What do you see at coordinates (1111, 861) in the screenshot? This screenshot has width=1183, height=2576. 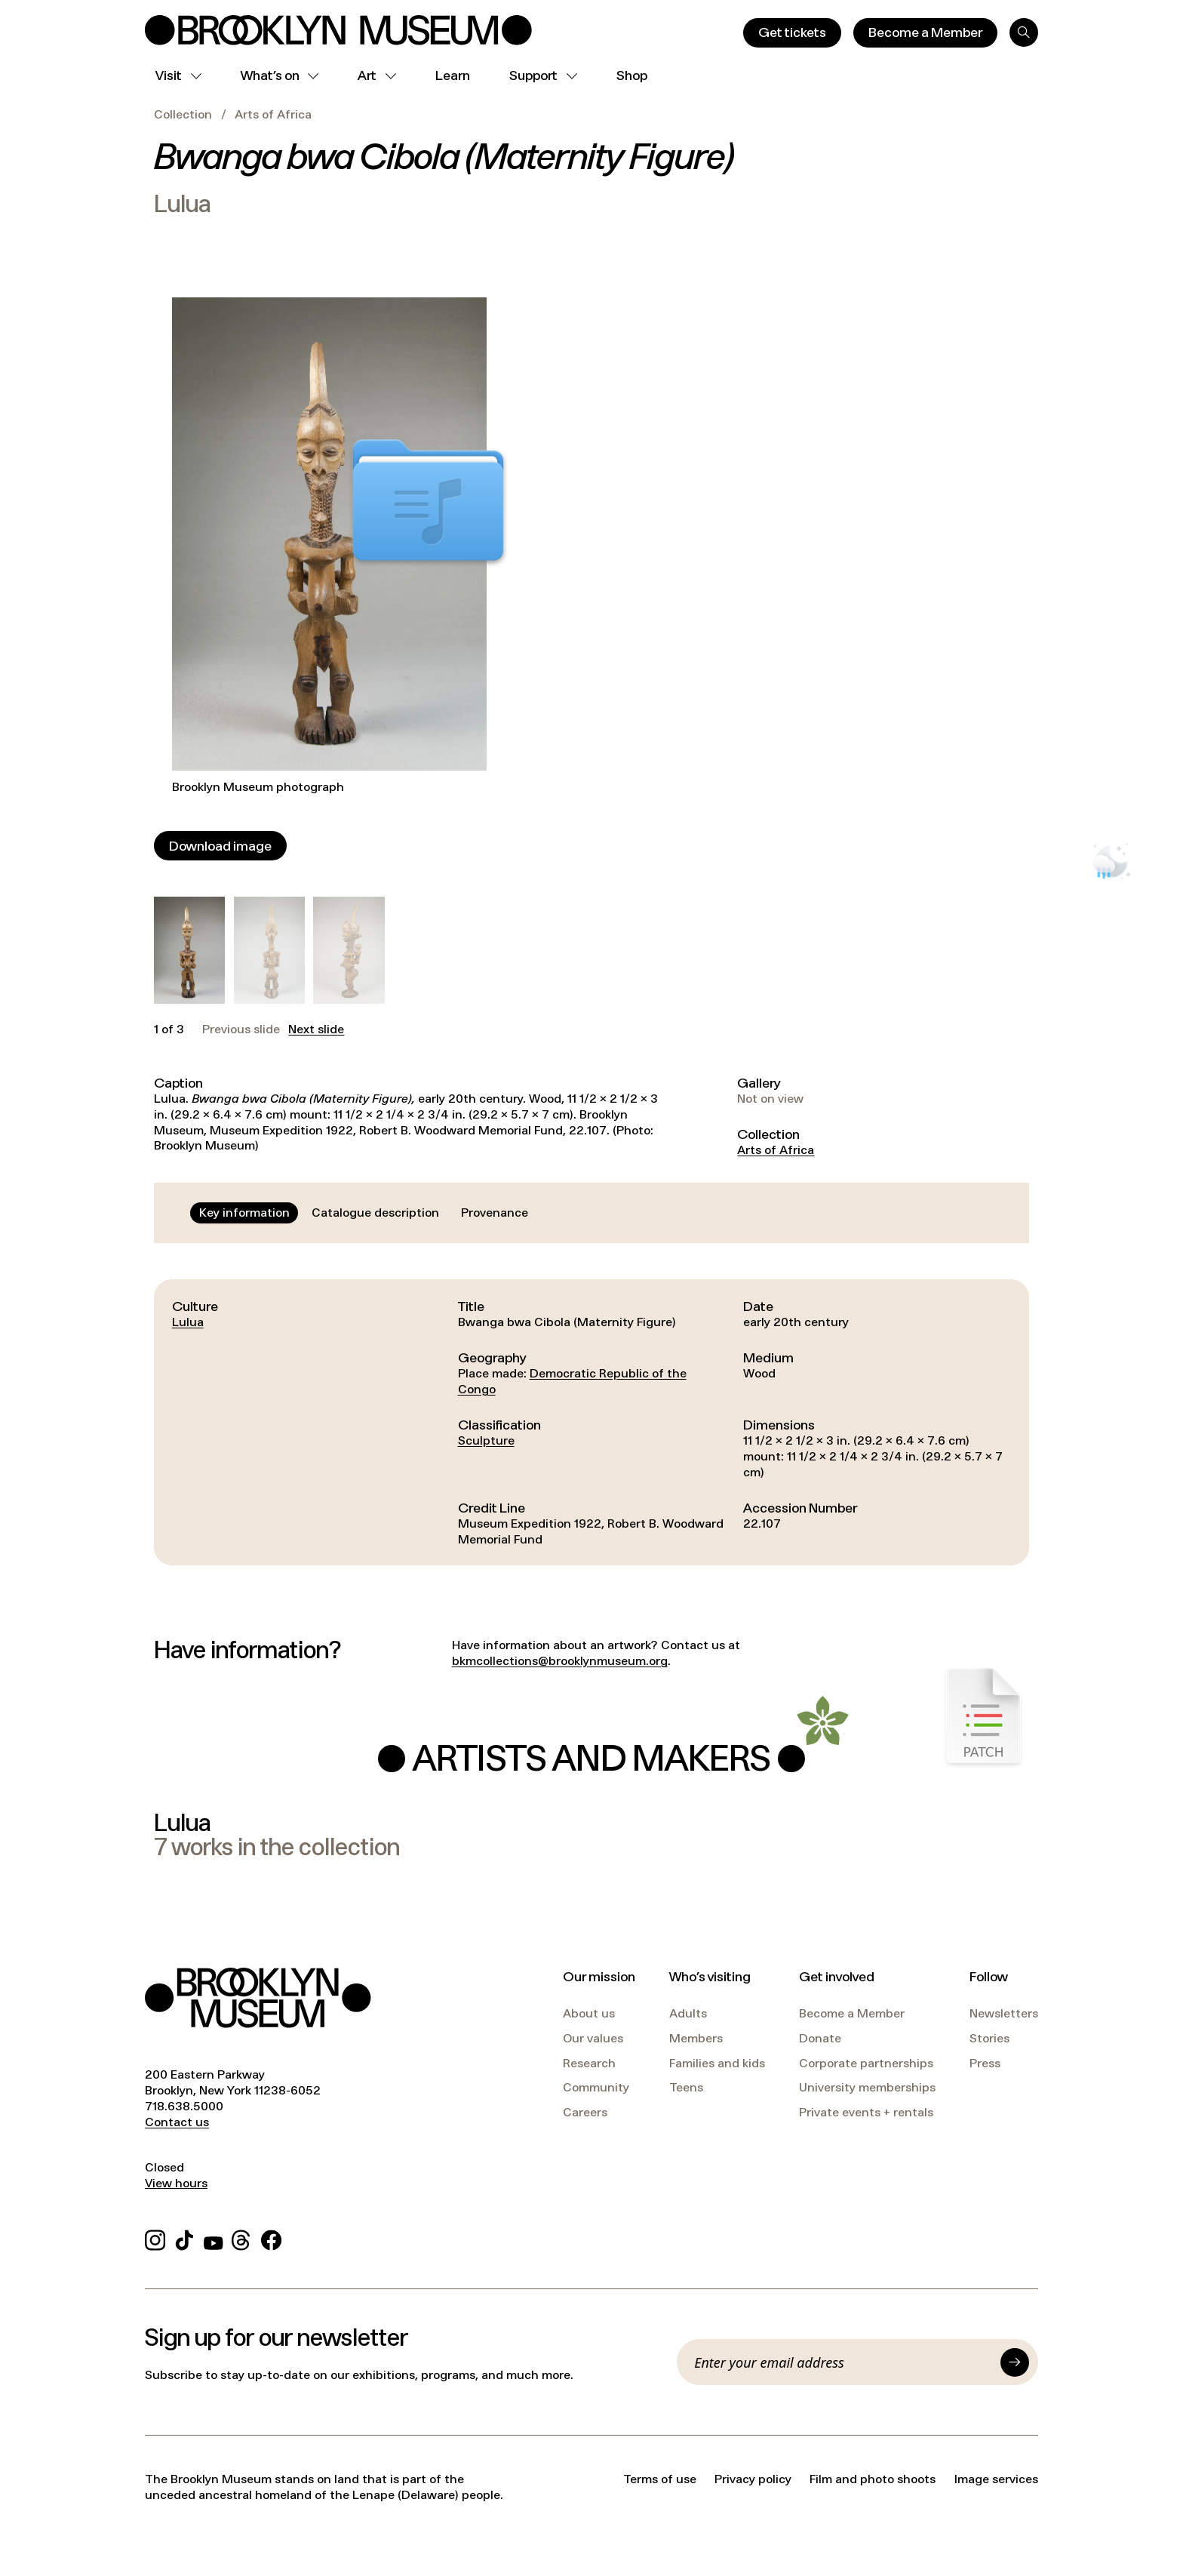 I see `indicates nighttime rain or showers in weather forecast` at bounding box center [1111, 861].